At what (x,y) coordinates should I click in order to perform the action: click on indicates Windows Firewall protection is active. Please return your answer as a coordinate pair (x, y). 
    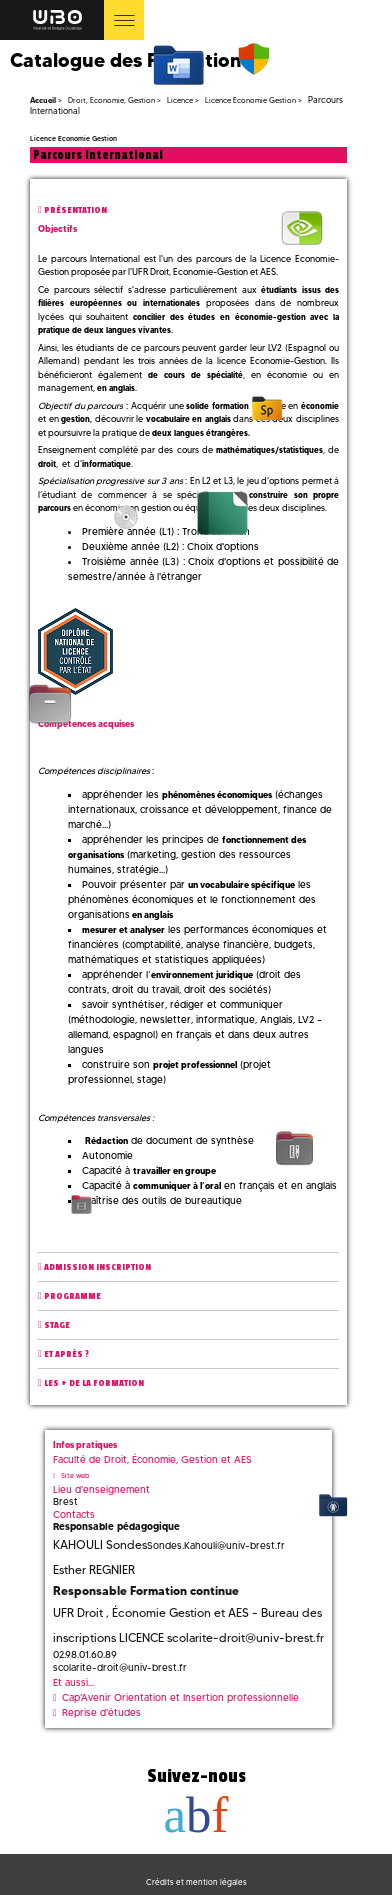
    Looking at the image, I should click on (254, 59).